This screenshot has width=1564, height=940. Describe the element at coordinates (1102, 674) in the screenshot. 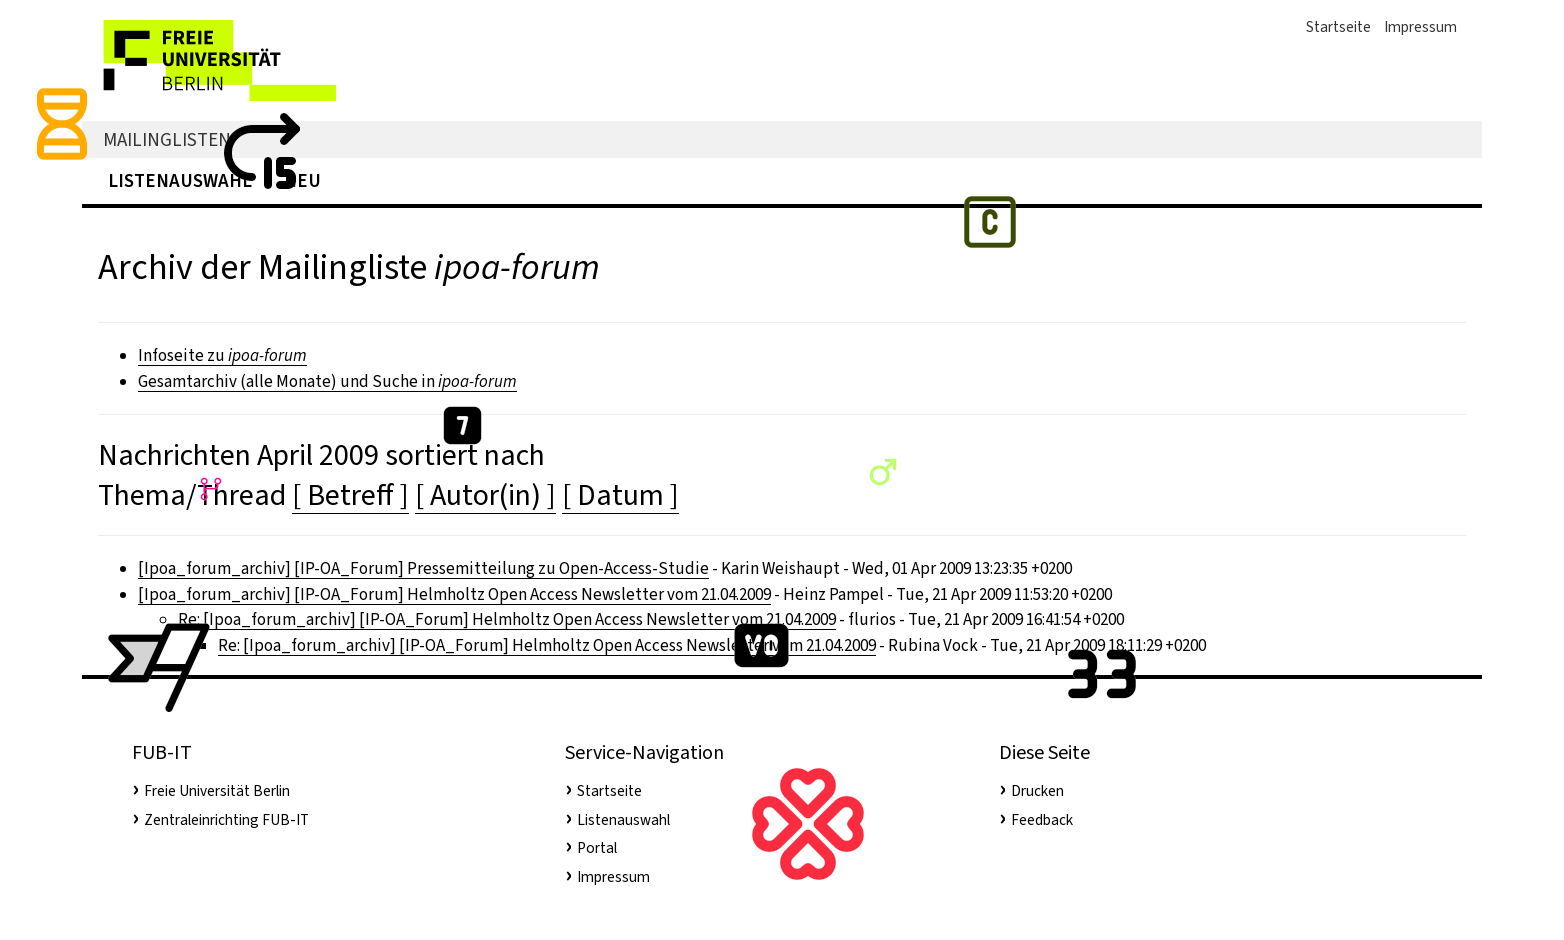

I see `indicates item number 33 in a list or sequence` at that location.